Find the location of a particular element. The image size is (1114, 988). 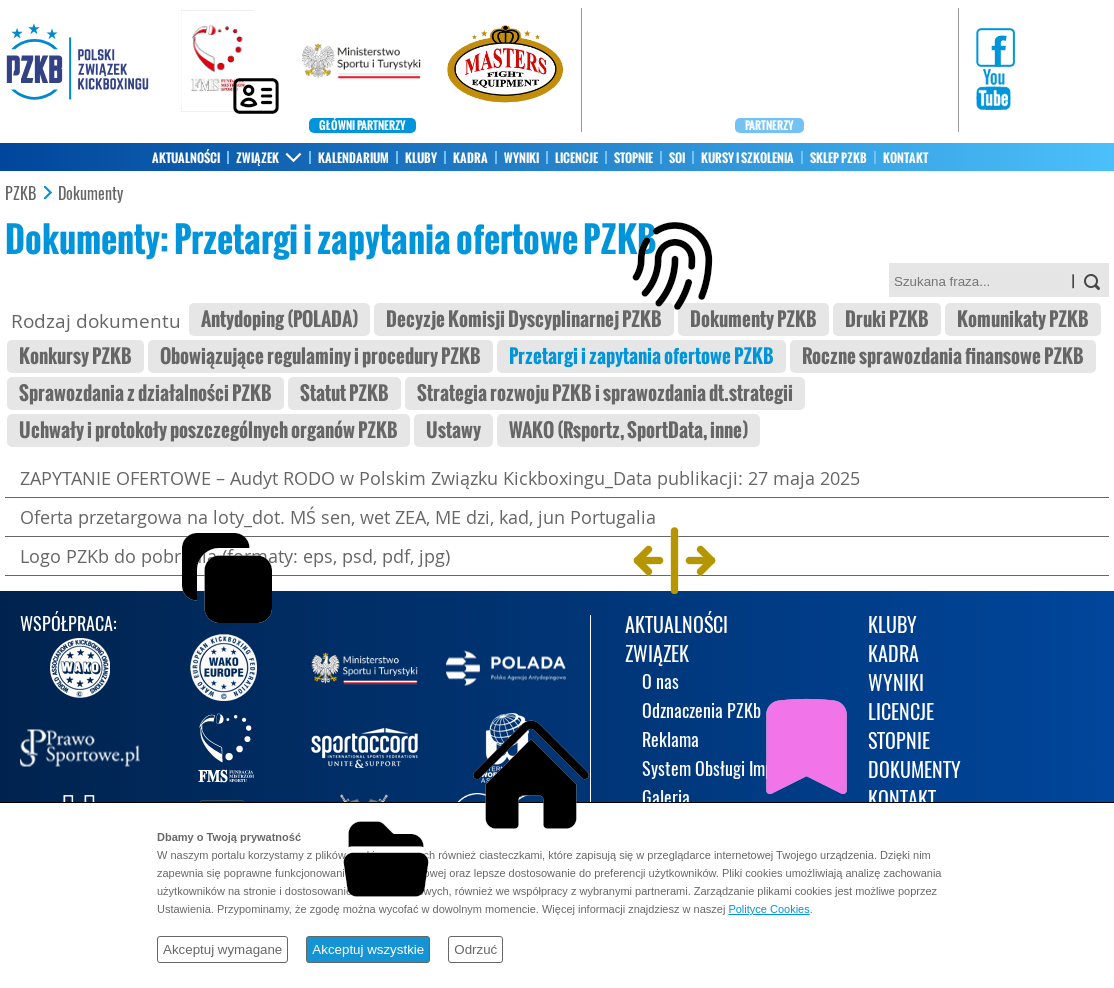

save this item to your bookmarks is located at coordinates (806, 746).